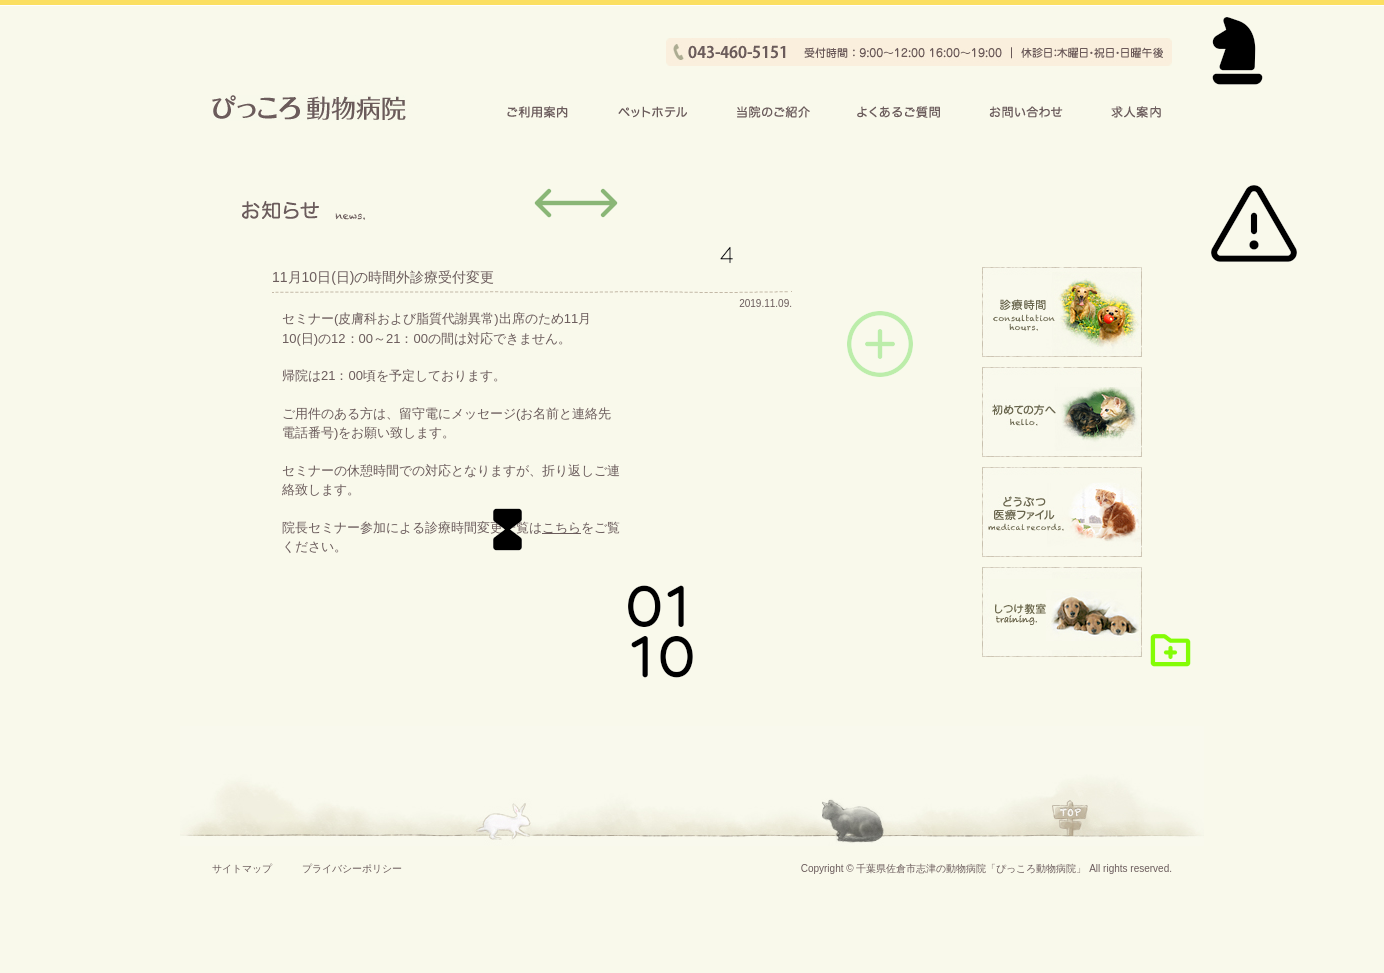  What do you see at coordinates (507, 529) in the screenshot?
I see `indicates loading or processing in progress` at bounding box center [507, 529].